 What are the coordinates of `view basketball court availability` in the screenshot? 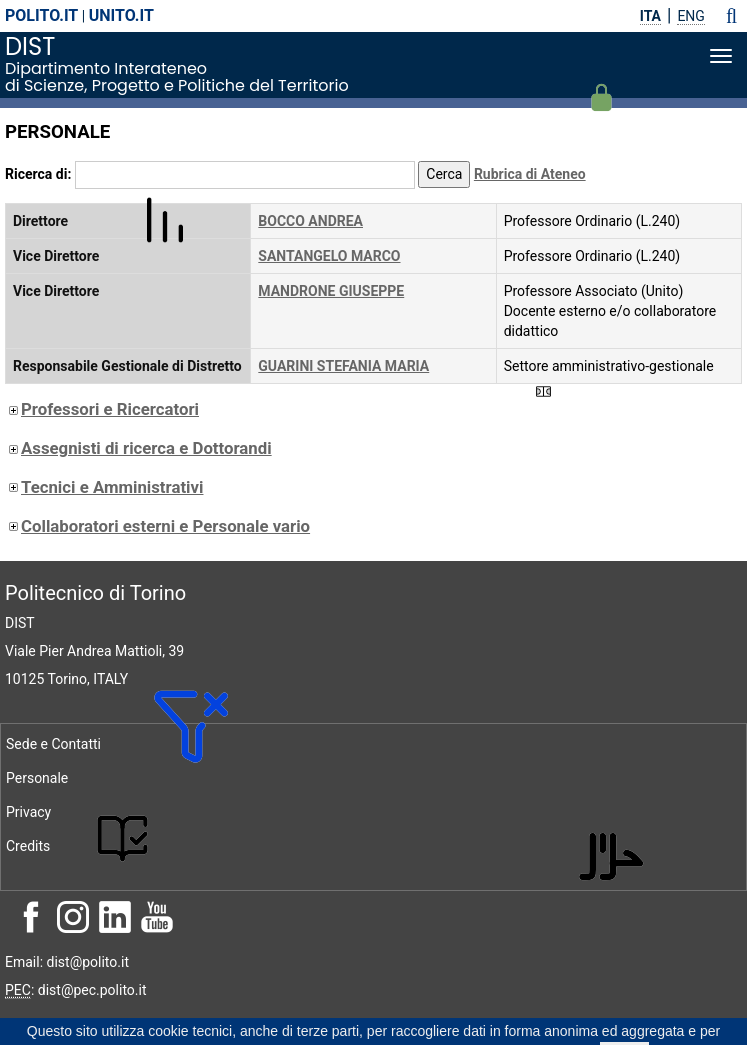 It's located at (543, 391).